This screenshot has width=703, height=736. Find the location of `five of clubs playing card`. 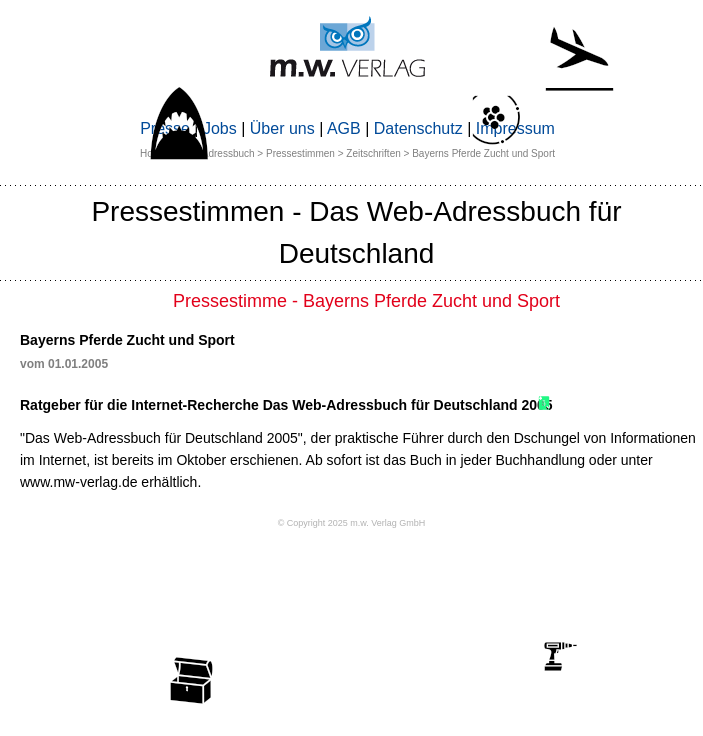

five of clubs playing card is located at coordinates (544, 403).